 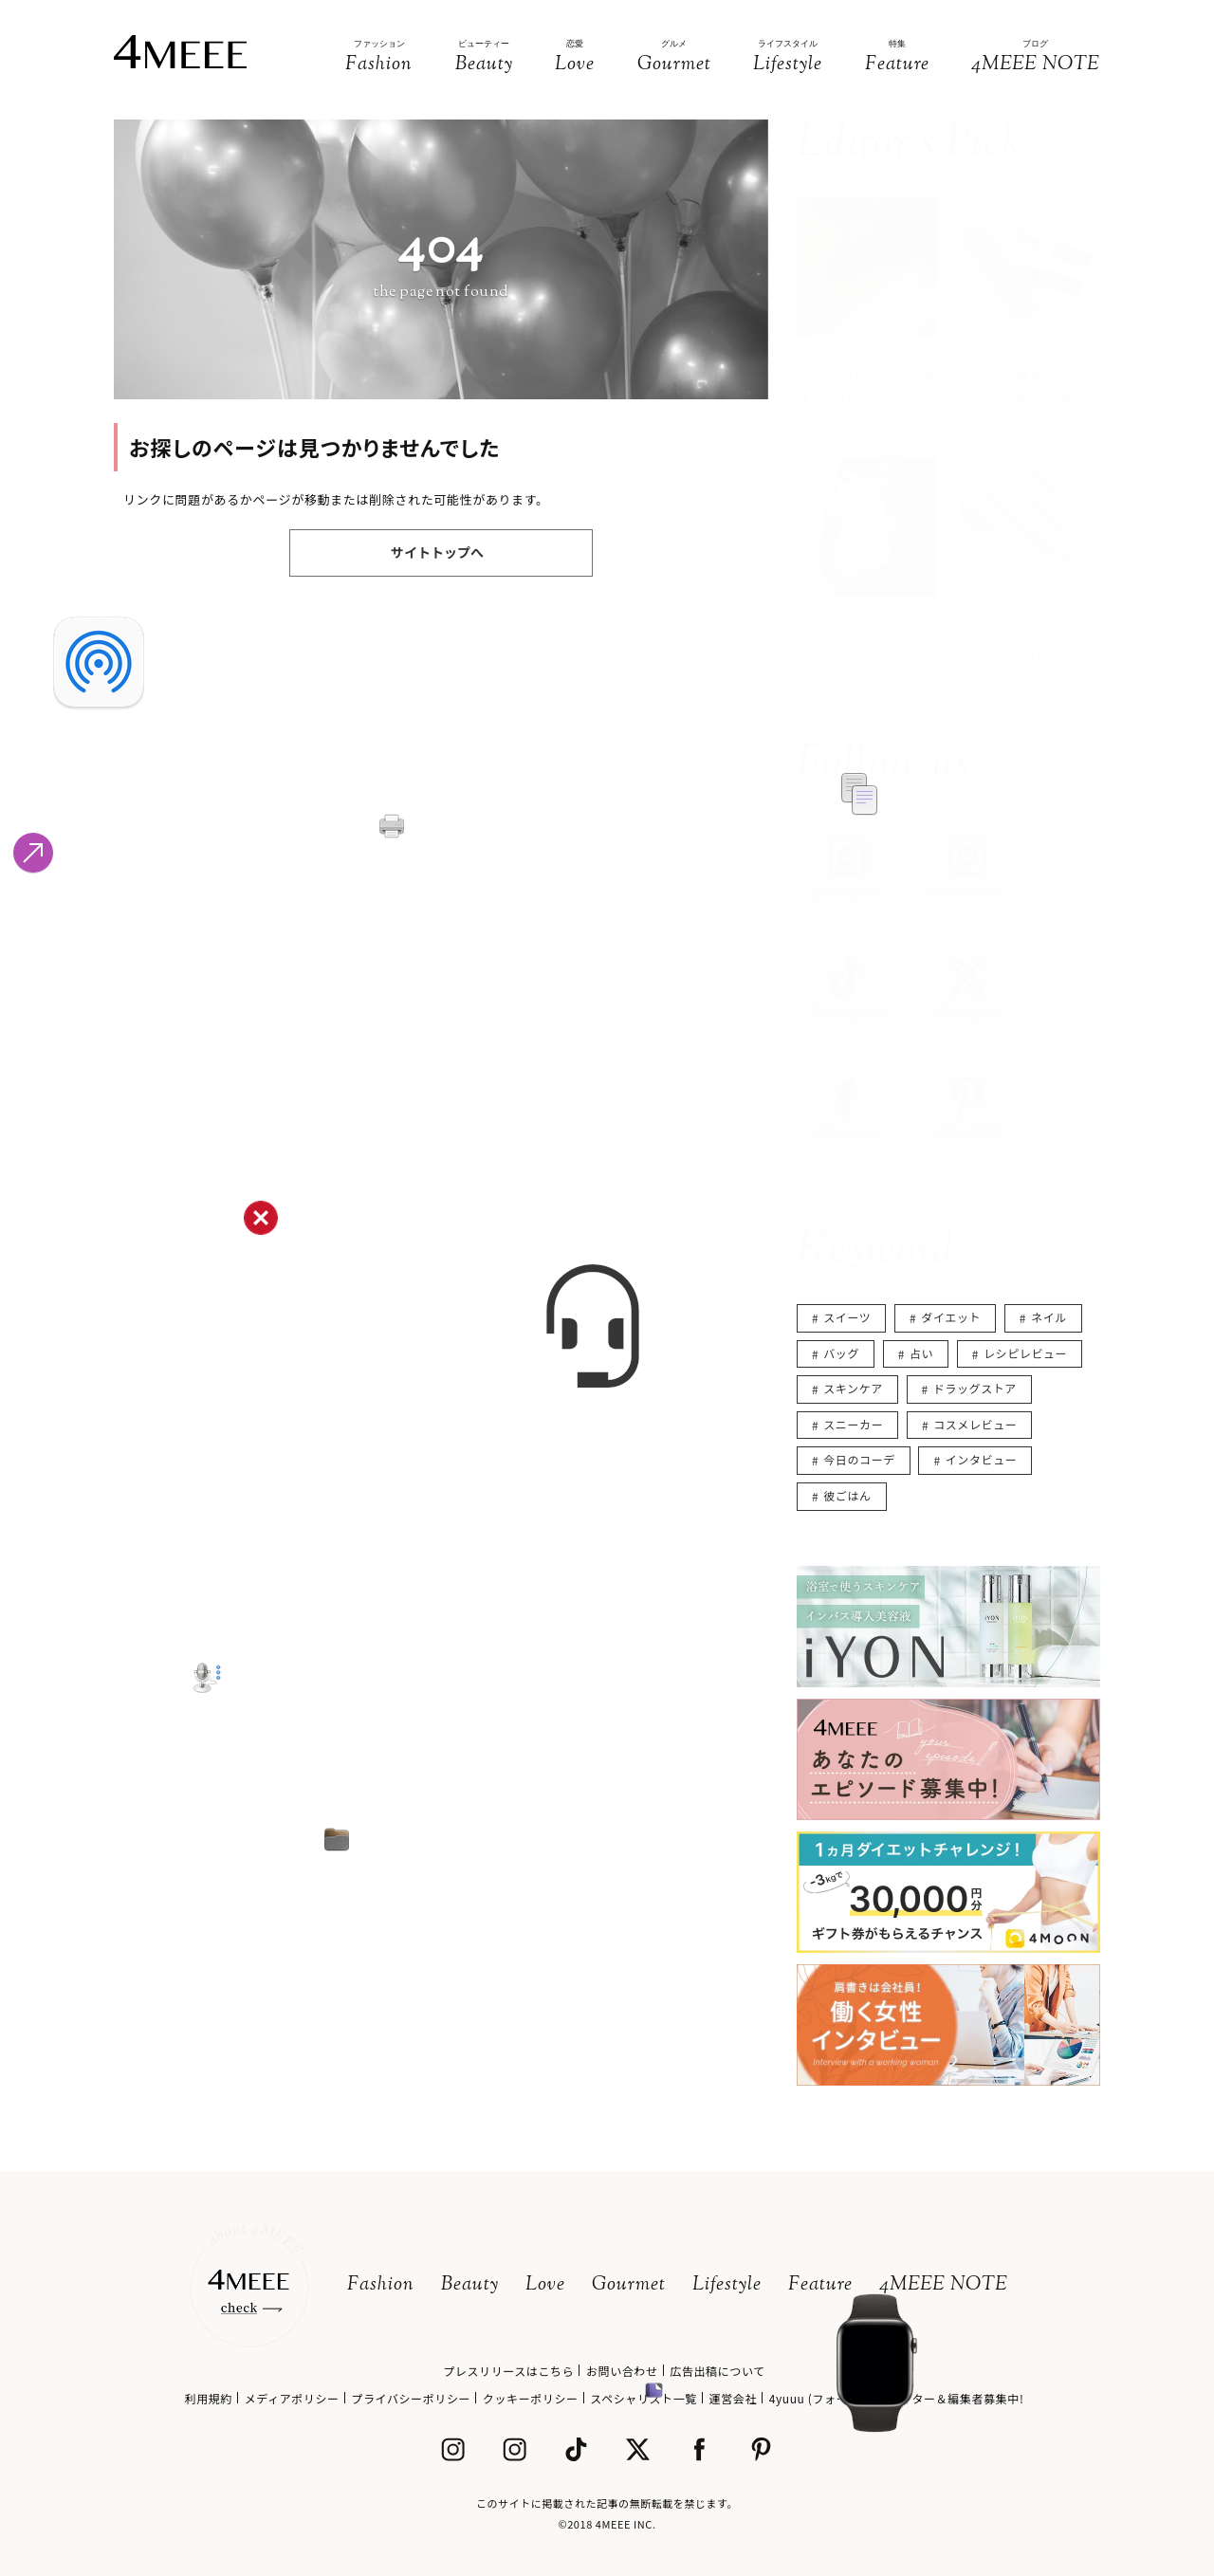 What do you see at coordinates (593, 1326) in the screenshot?
I see `audio or headset settings` at bounding box center [593, 1326].